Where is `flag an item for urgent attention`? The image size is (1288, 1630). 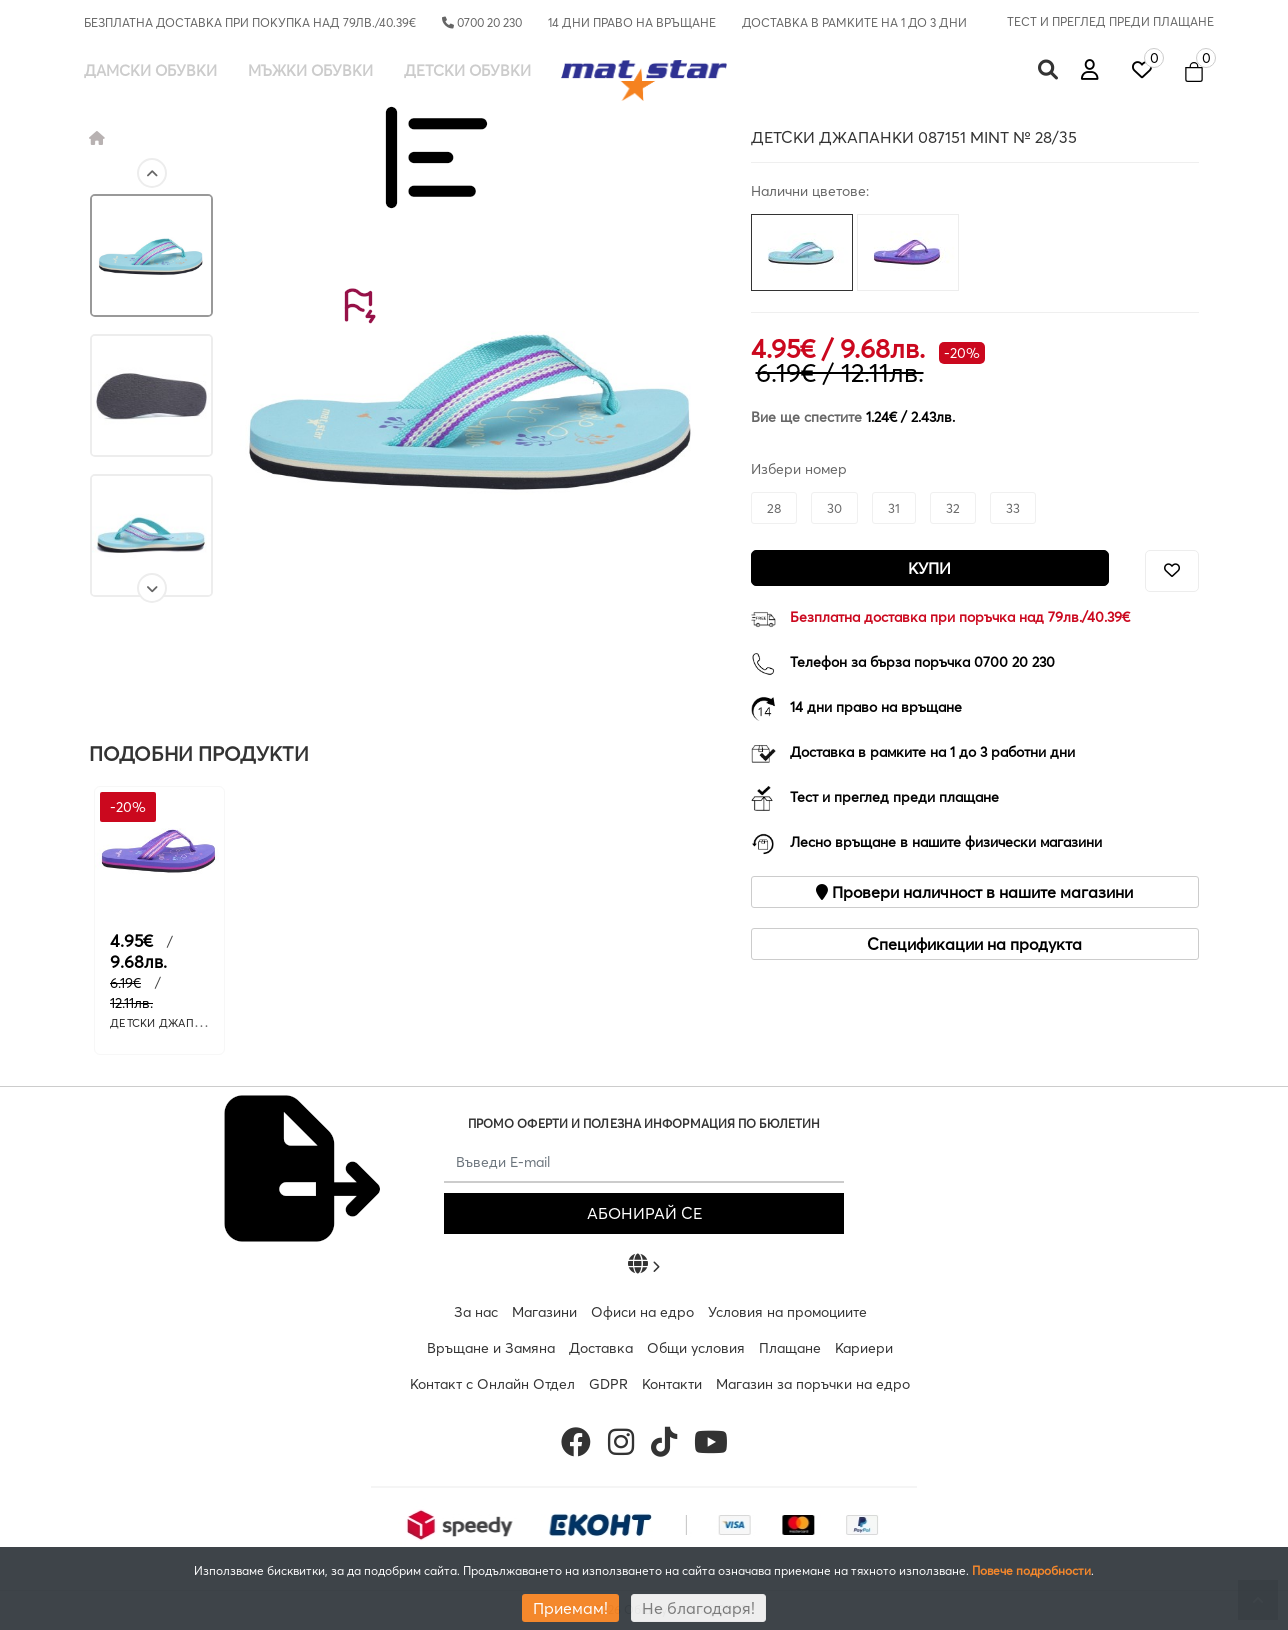
flag an item for urgent attention is located at coordinates (358, 304).